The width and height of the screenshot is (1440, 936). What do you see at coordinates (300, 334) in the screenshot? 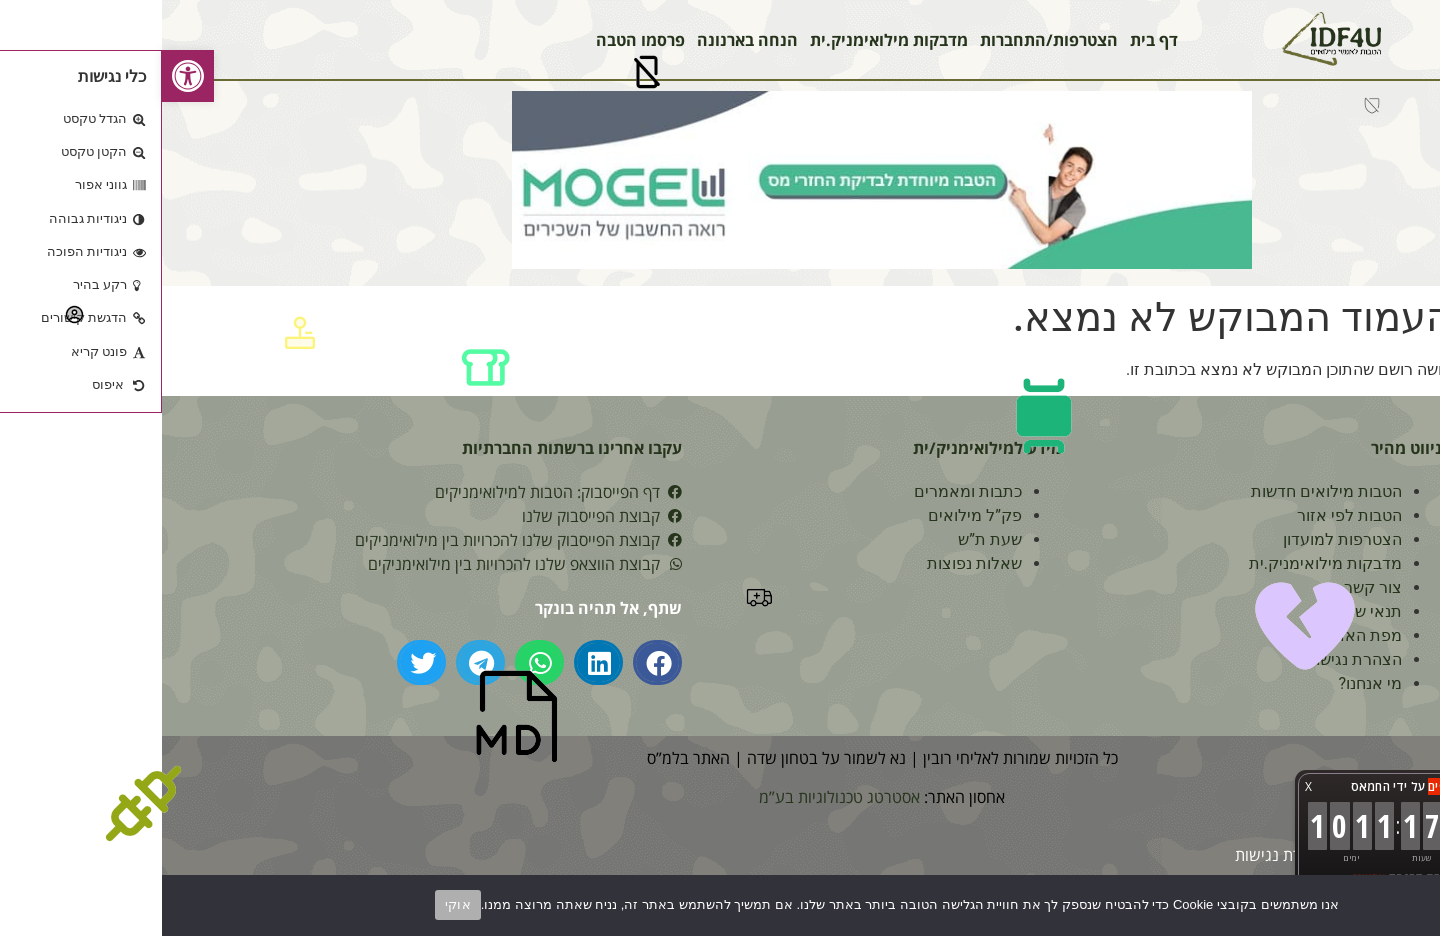
I see `access game controls or gaming mode` at bounding box center [300, 334].